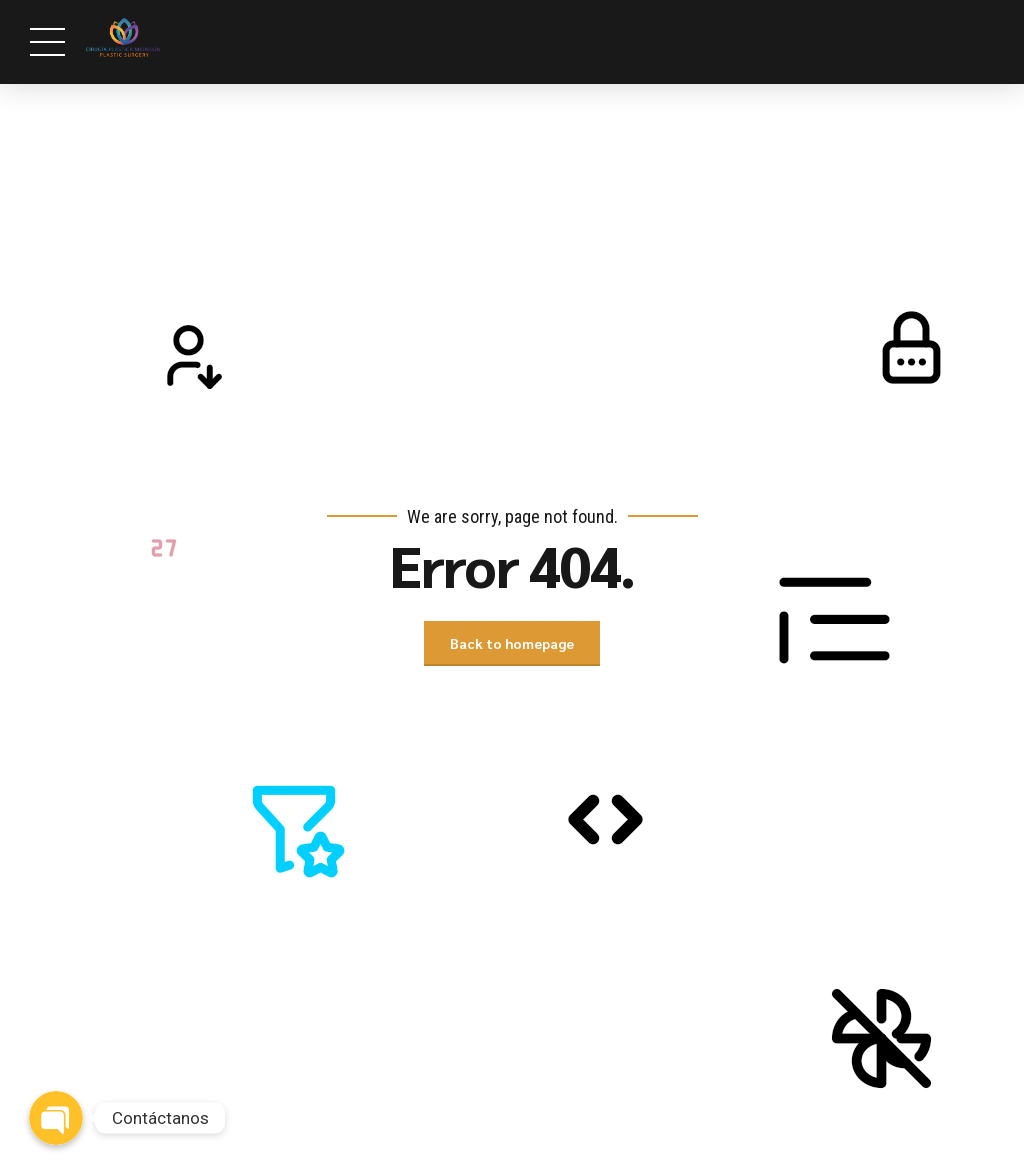 This screenshot has width=1024, height=1174. What do you see at coordinates (164, 548) in the screenshot?
I see `indicates item number 27 in a list or sequence` at bounding box center [164, 548].